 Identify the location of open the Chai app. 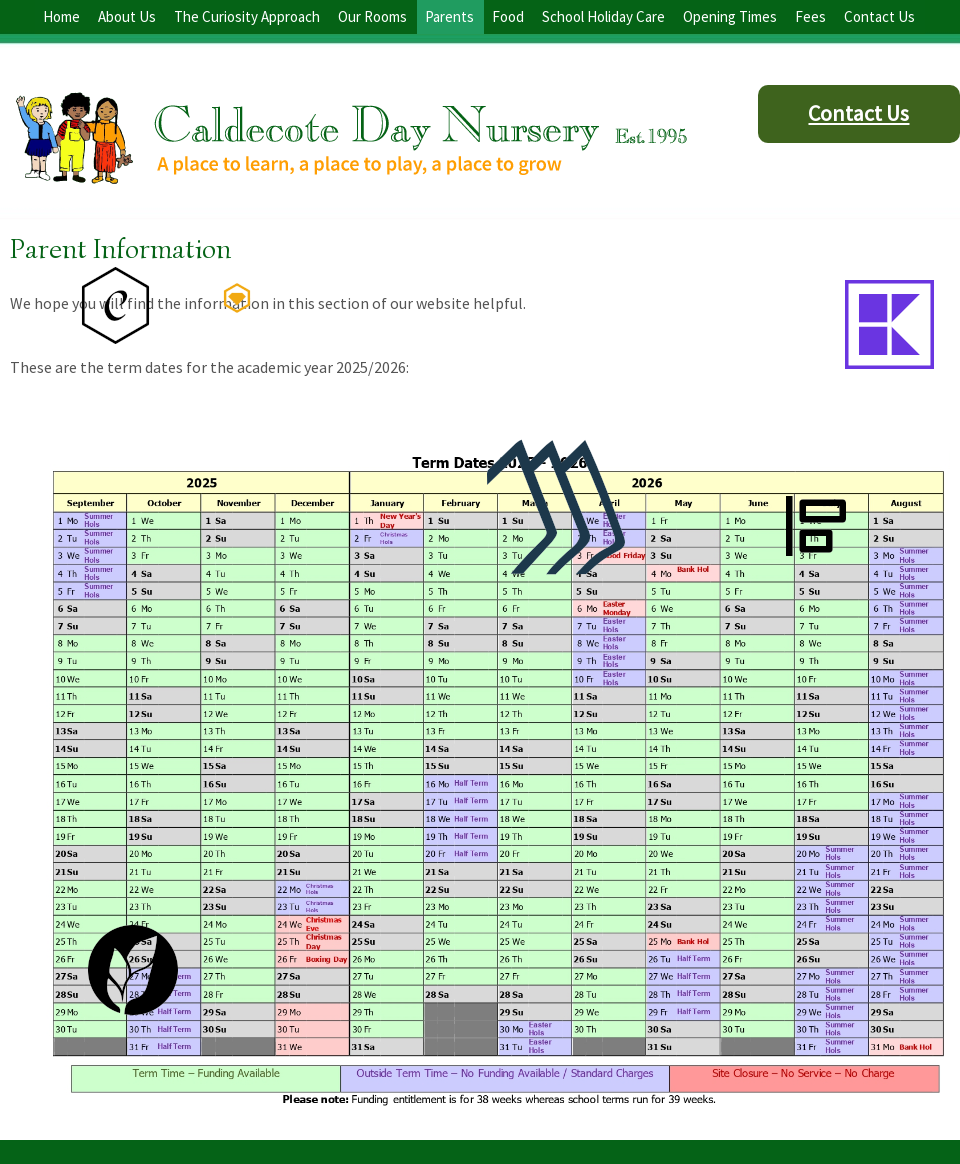
(115, 305).